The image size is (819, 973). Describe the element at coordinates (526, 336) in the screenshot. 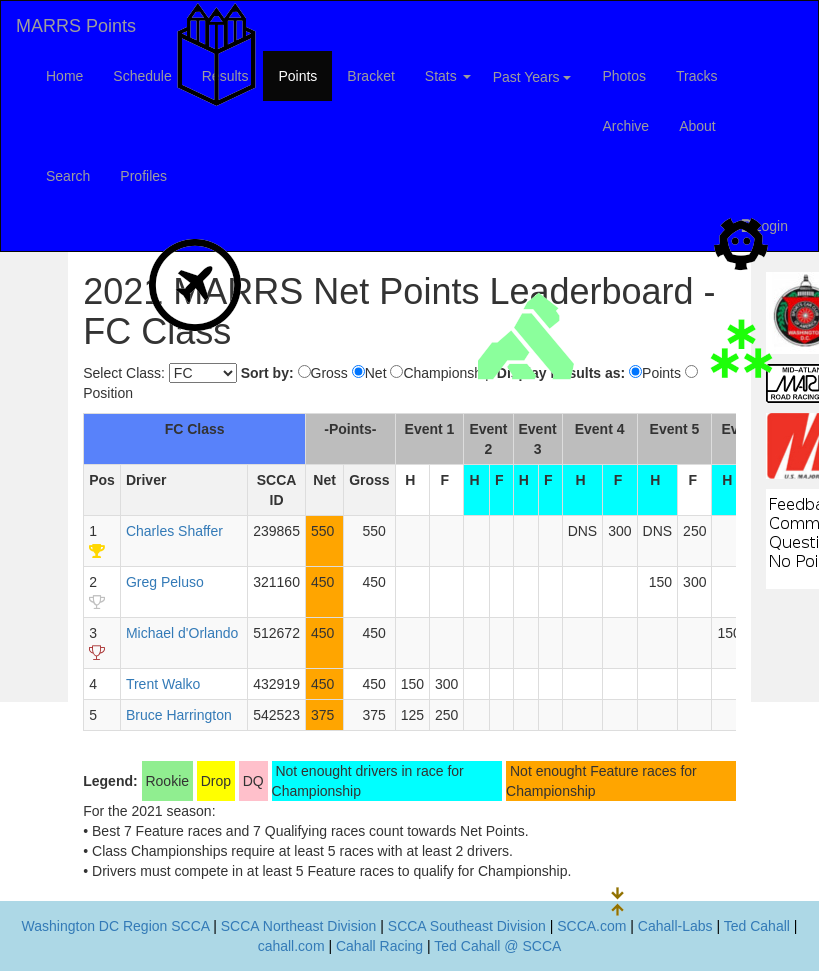

I see `Kong API gateway logo` at that location.